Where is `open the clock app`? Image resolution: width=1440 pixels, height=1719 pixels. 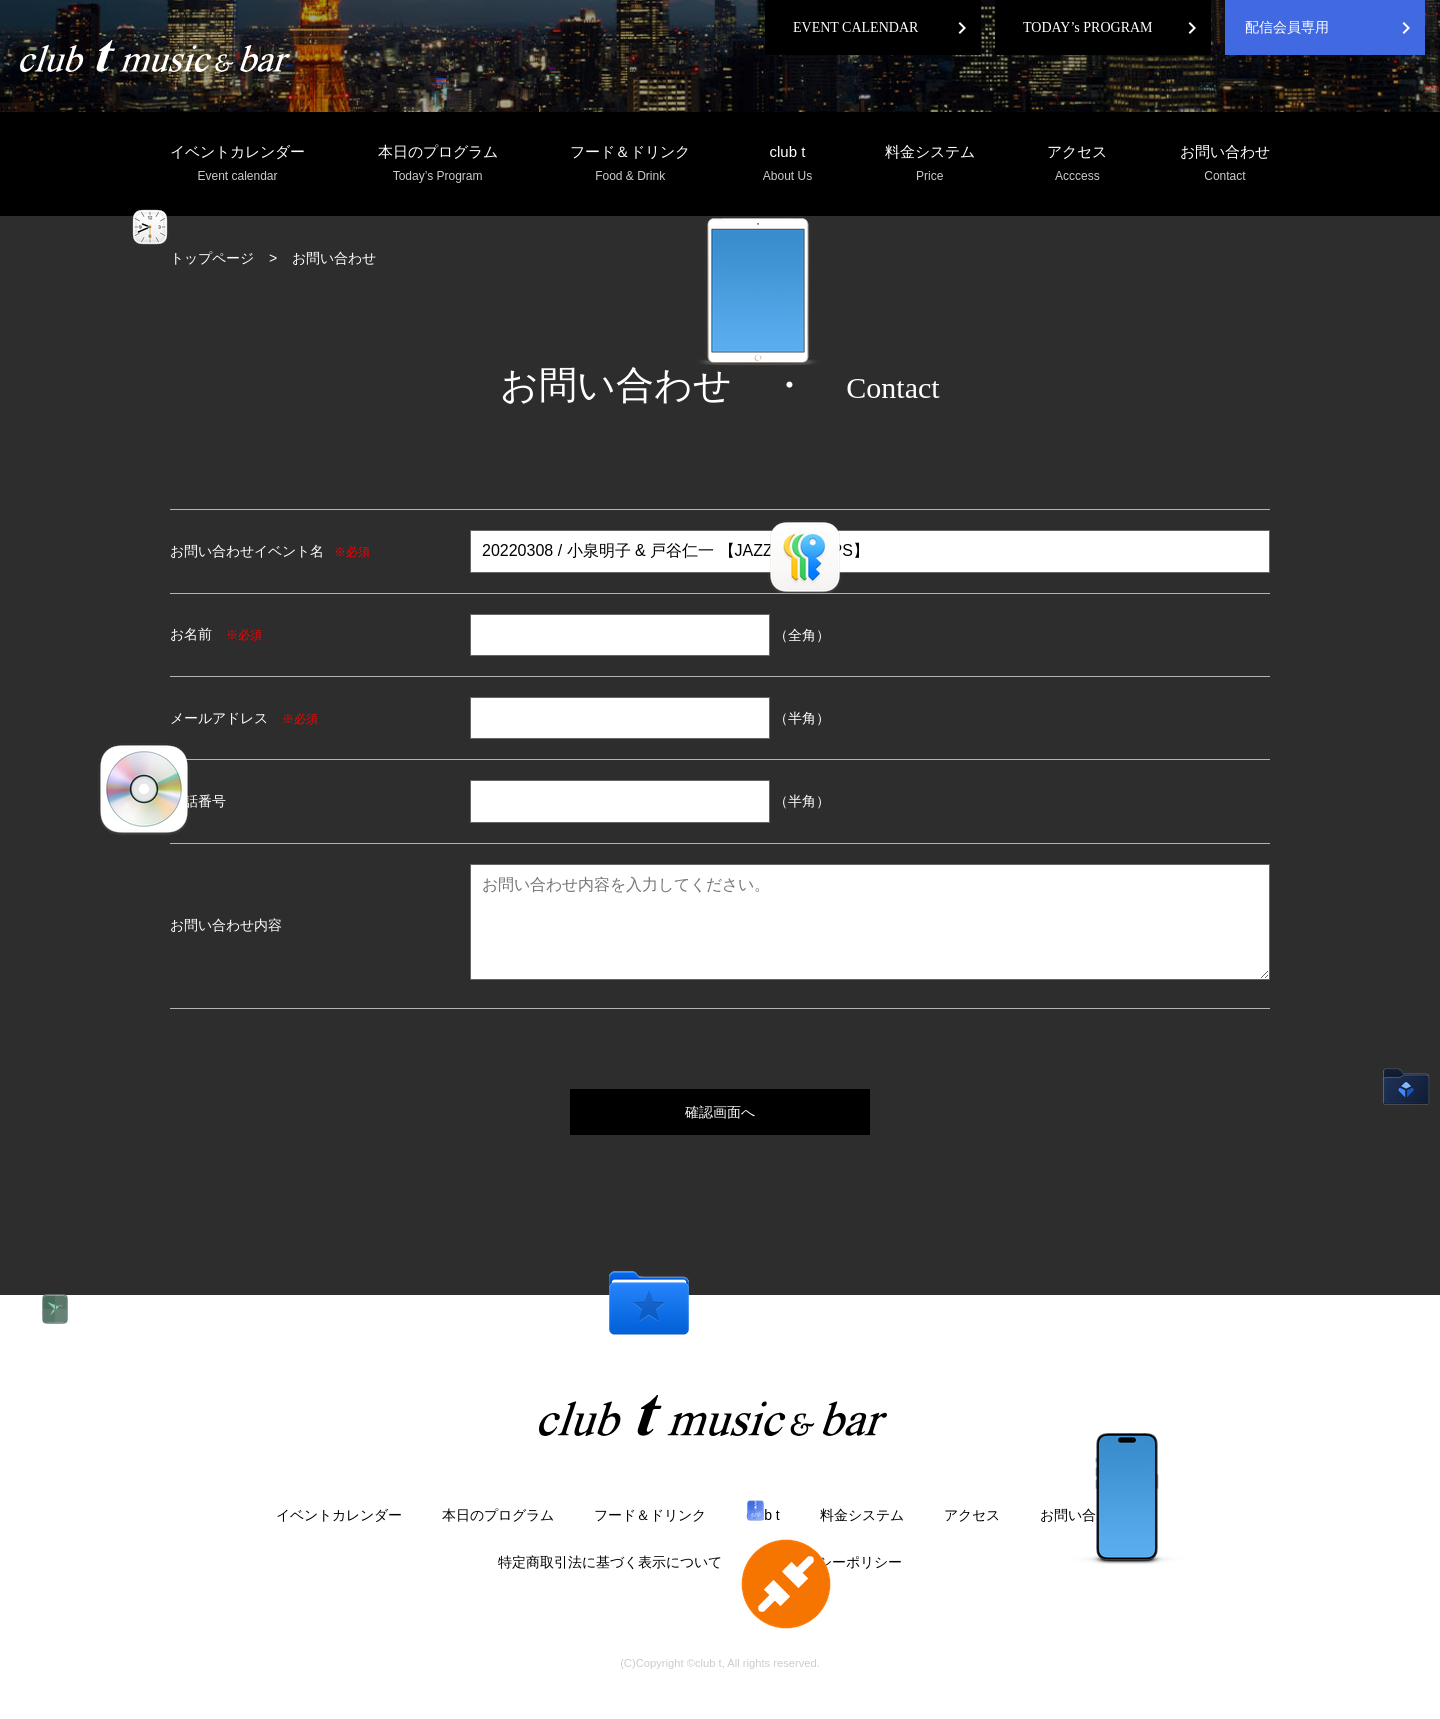
open the clock app is located at coordinates (150, 227).